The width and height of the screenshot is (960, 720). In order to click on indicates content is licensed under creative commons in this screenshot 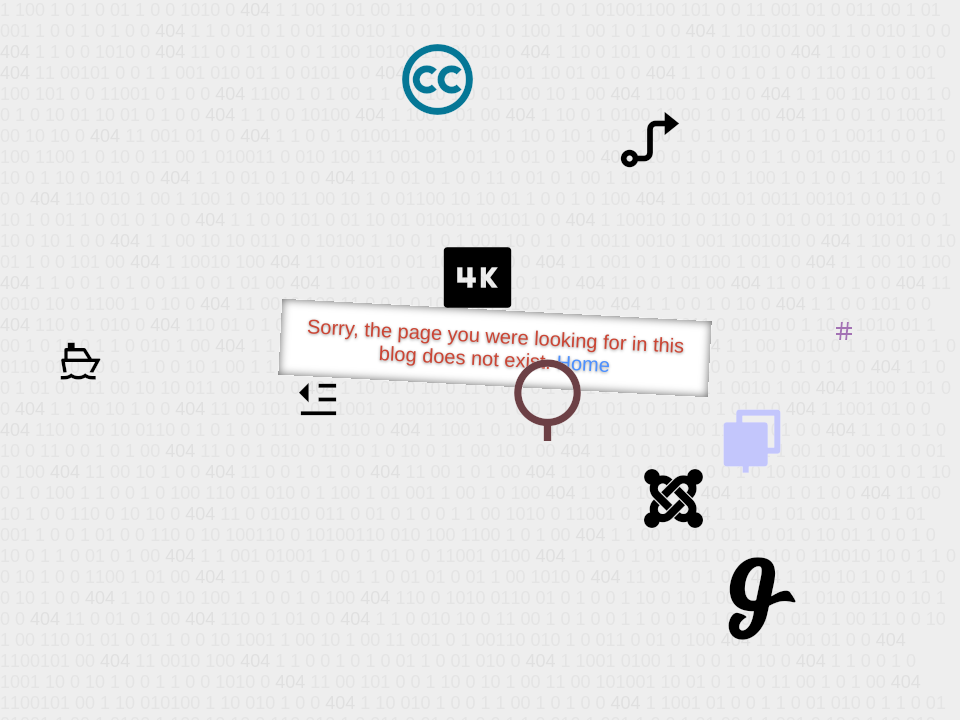, I will do `click(437, 79)`.